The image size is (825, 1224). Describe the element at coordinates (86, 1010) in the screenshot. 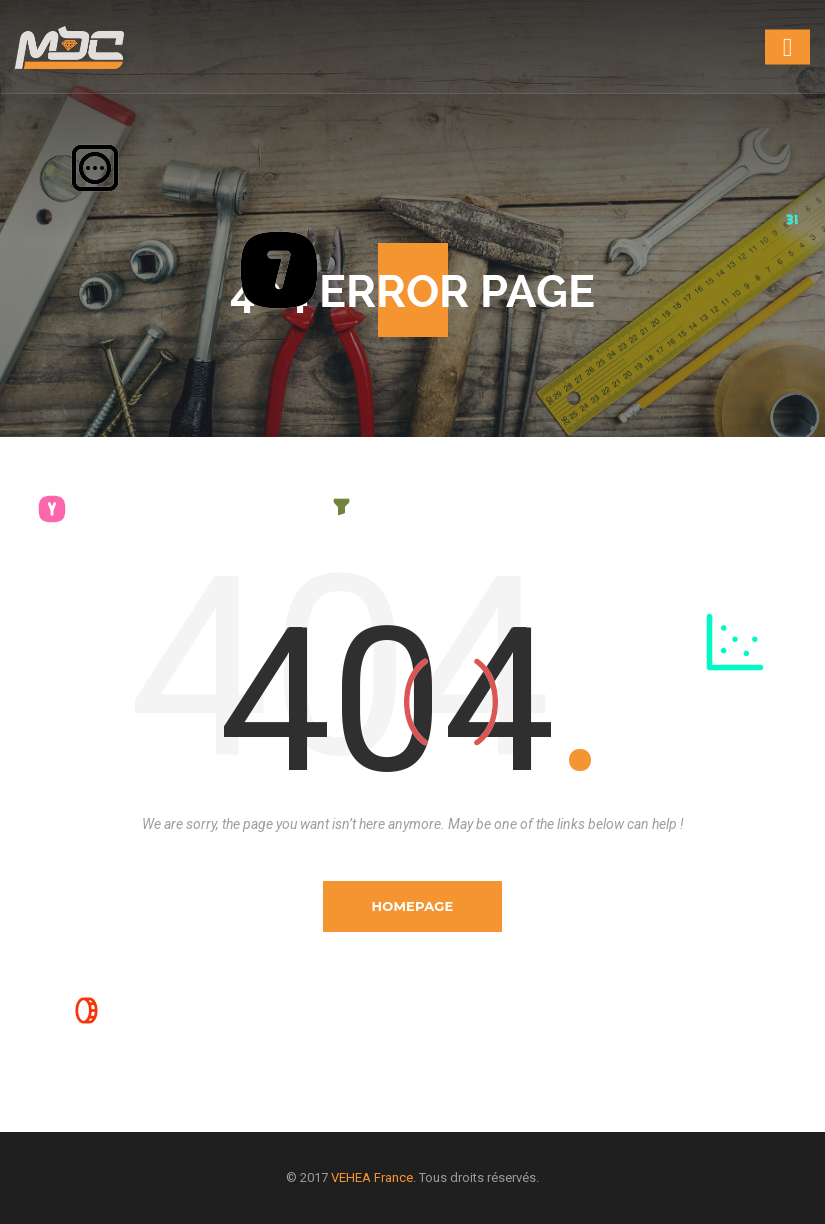

I see `view your coin balance or currency` at that location.